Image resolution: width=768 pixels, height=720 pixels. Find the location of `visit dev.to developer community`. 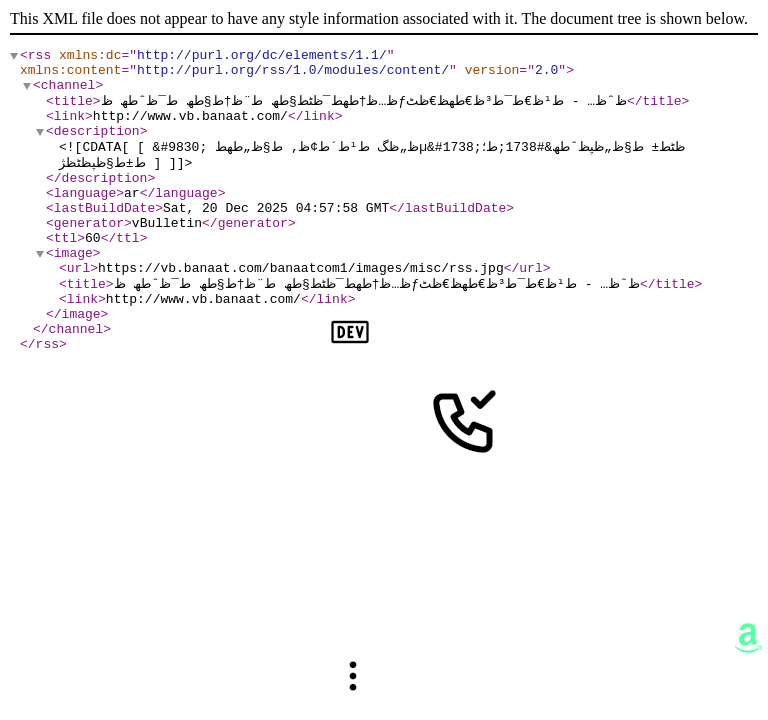

visit dev.to developer community is located at coordinates (350, 332).